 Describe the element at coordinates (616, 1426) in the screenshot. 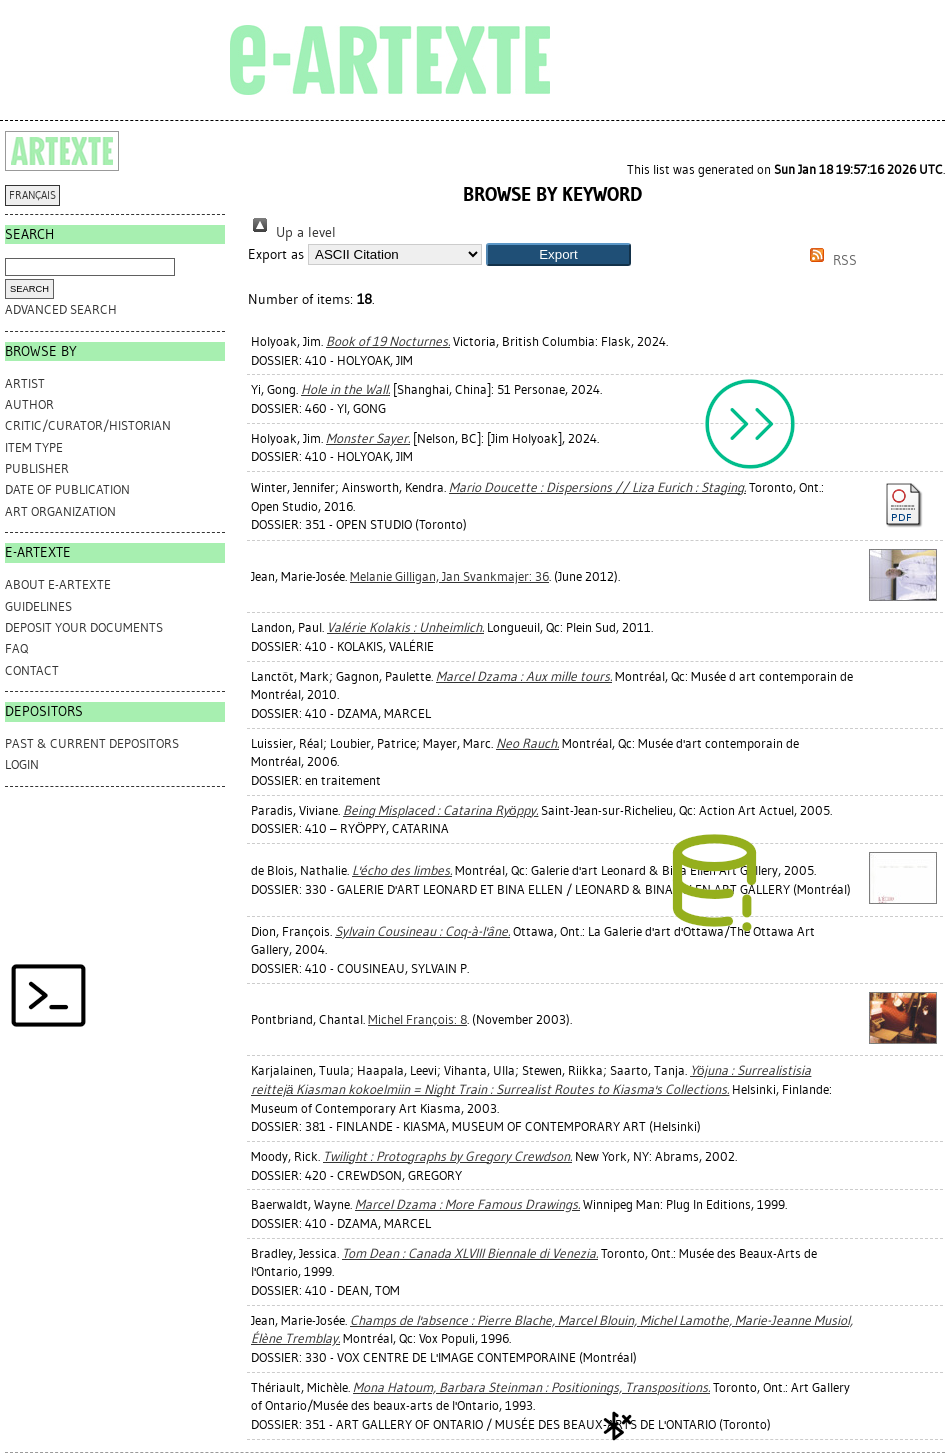

I see `bluetooth connection disabled or unavailable` at that location.